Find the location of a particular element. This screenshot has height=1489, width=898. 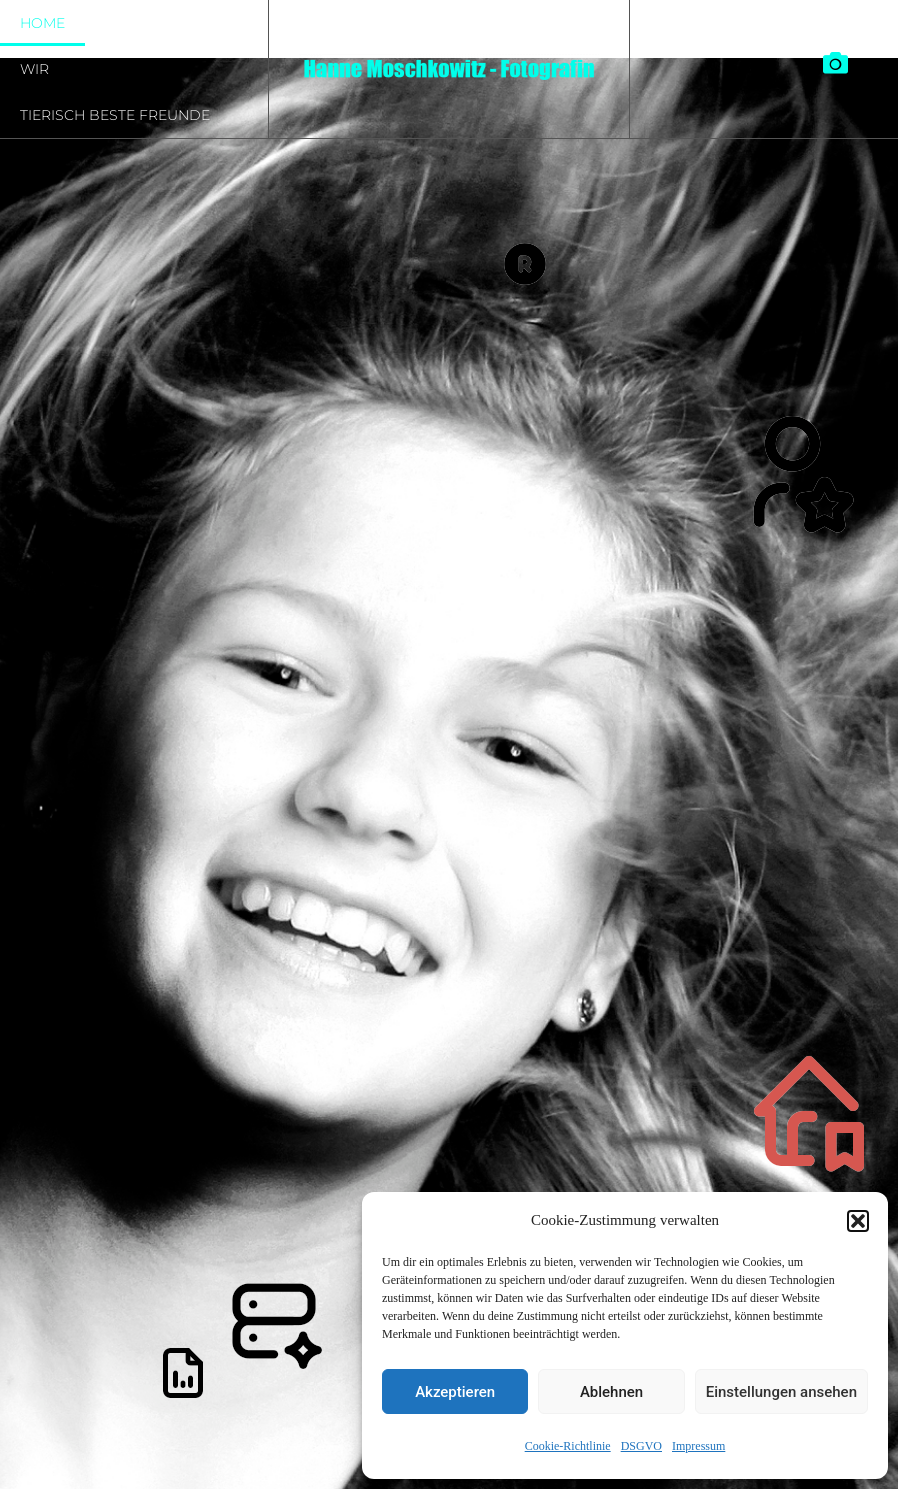

view or access favorite user is located at coordinates (792, 471).